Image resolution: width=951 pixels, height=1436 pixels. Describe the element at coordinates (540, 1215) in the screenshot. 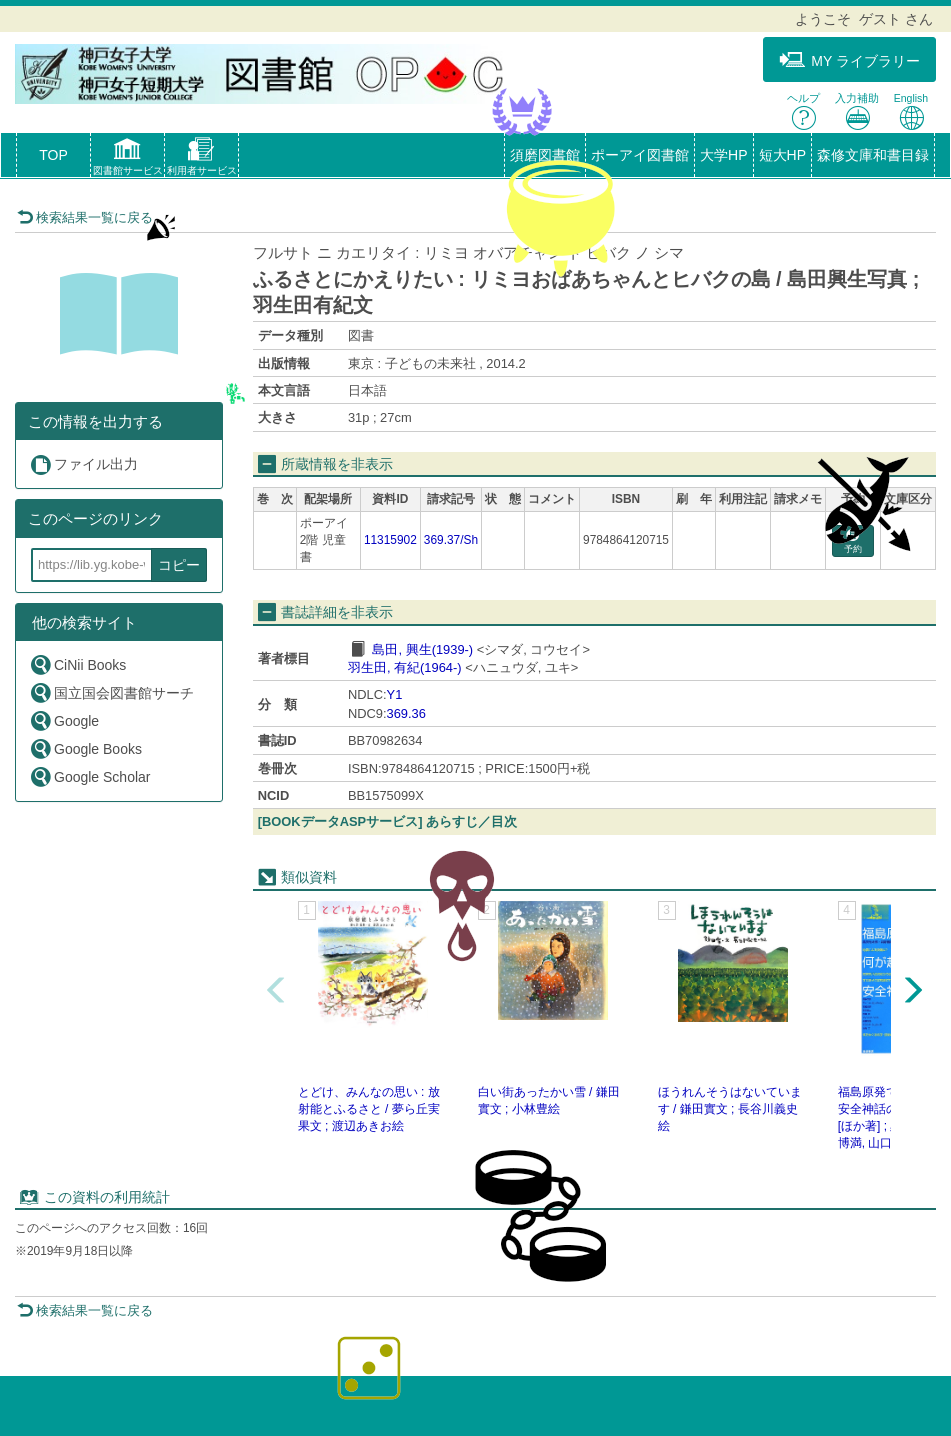

I see `indicates a prisoner or captive character status` at that location.